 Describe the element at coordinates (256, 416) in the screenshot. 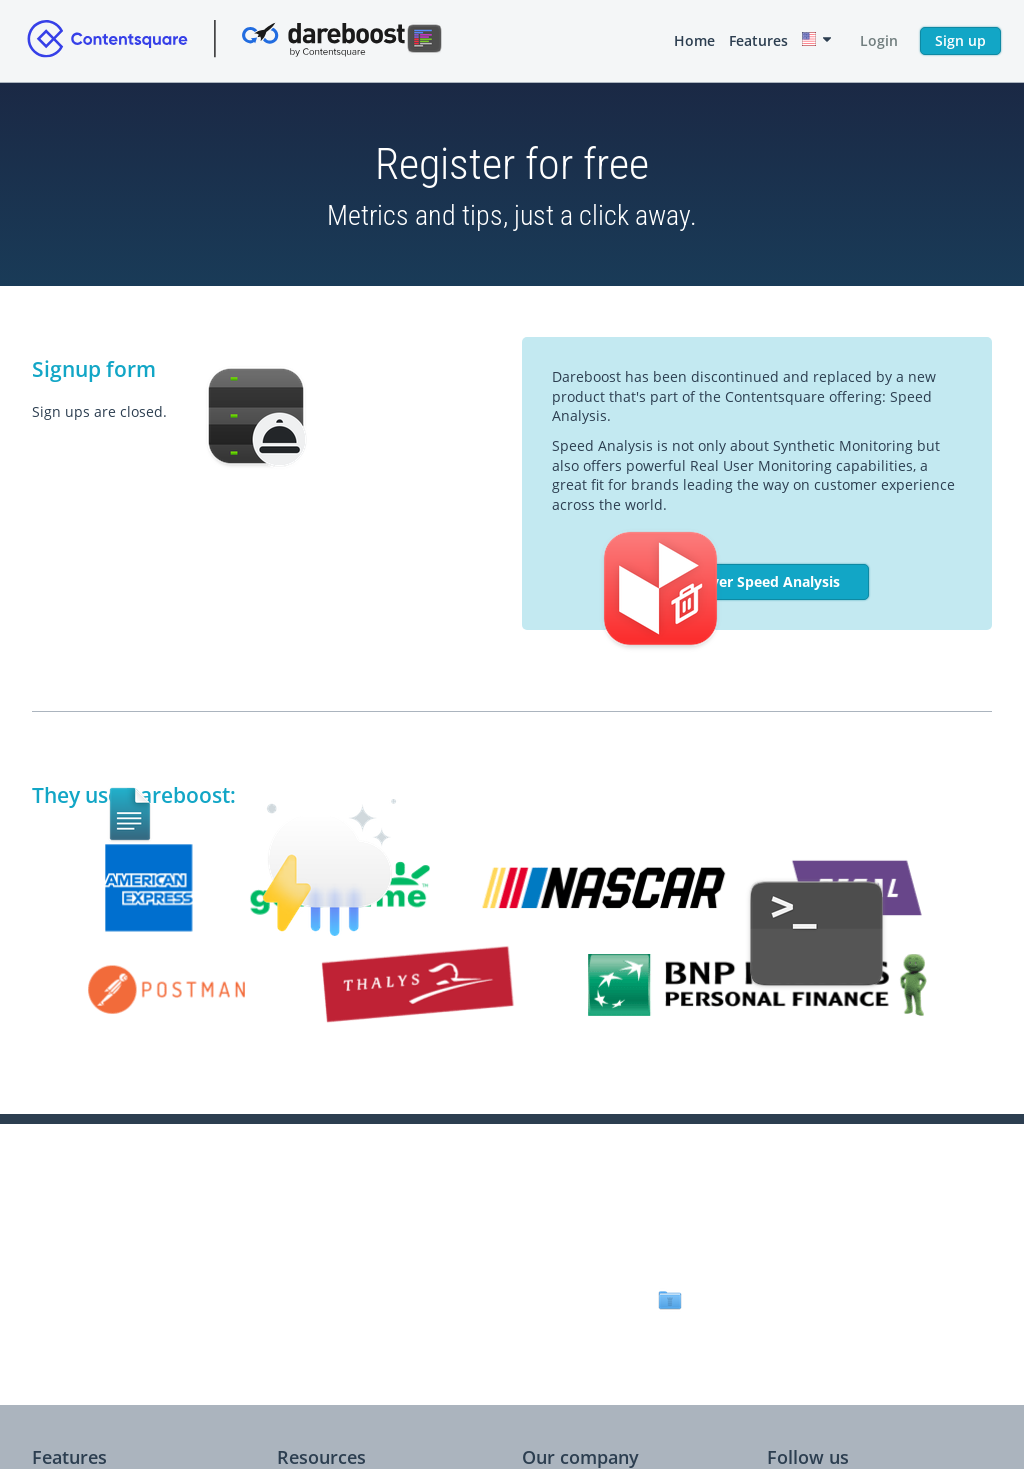

I see `configure network server discovery settings` at that location.